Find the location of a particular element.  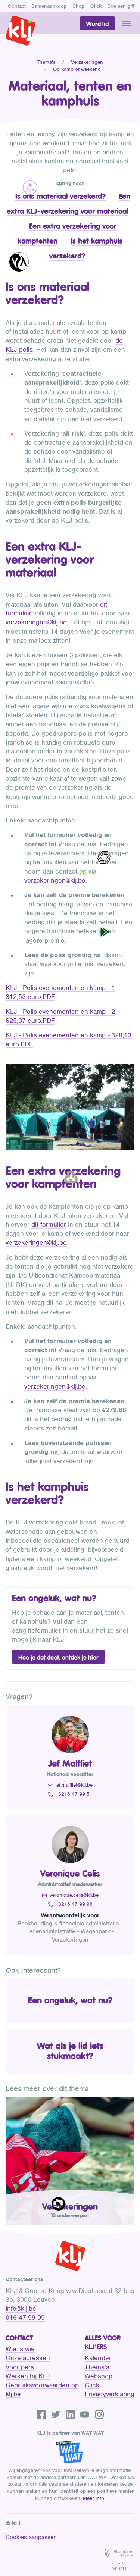

indicates a project built with common lisp is located at coordinates (19, 262).